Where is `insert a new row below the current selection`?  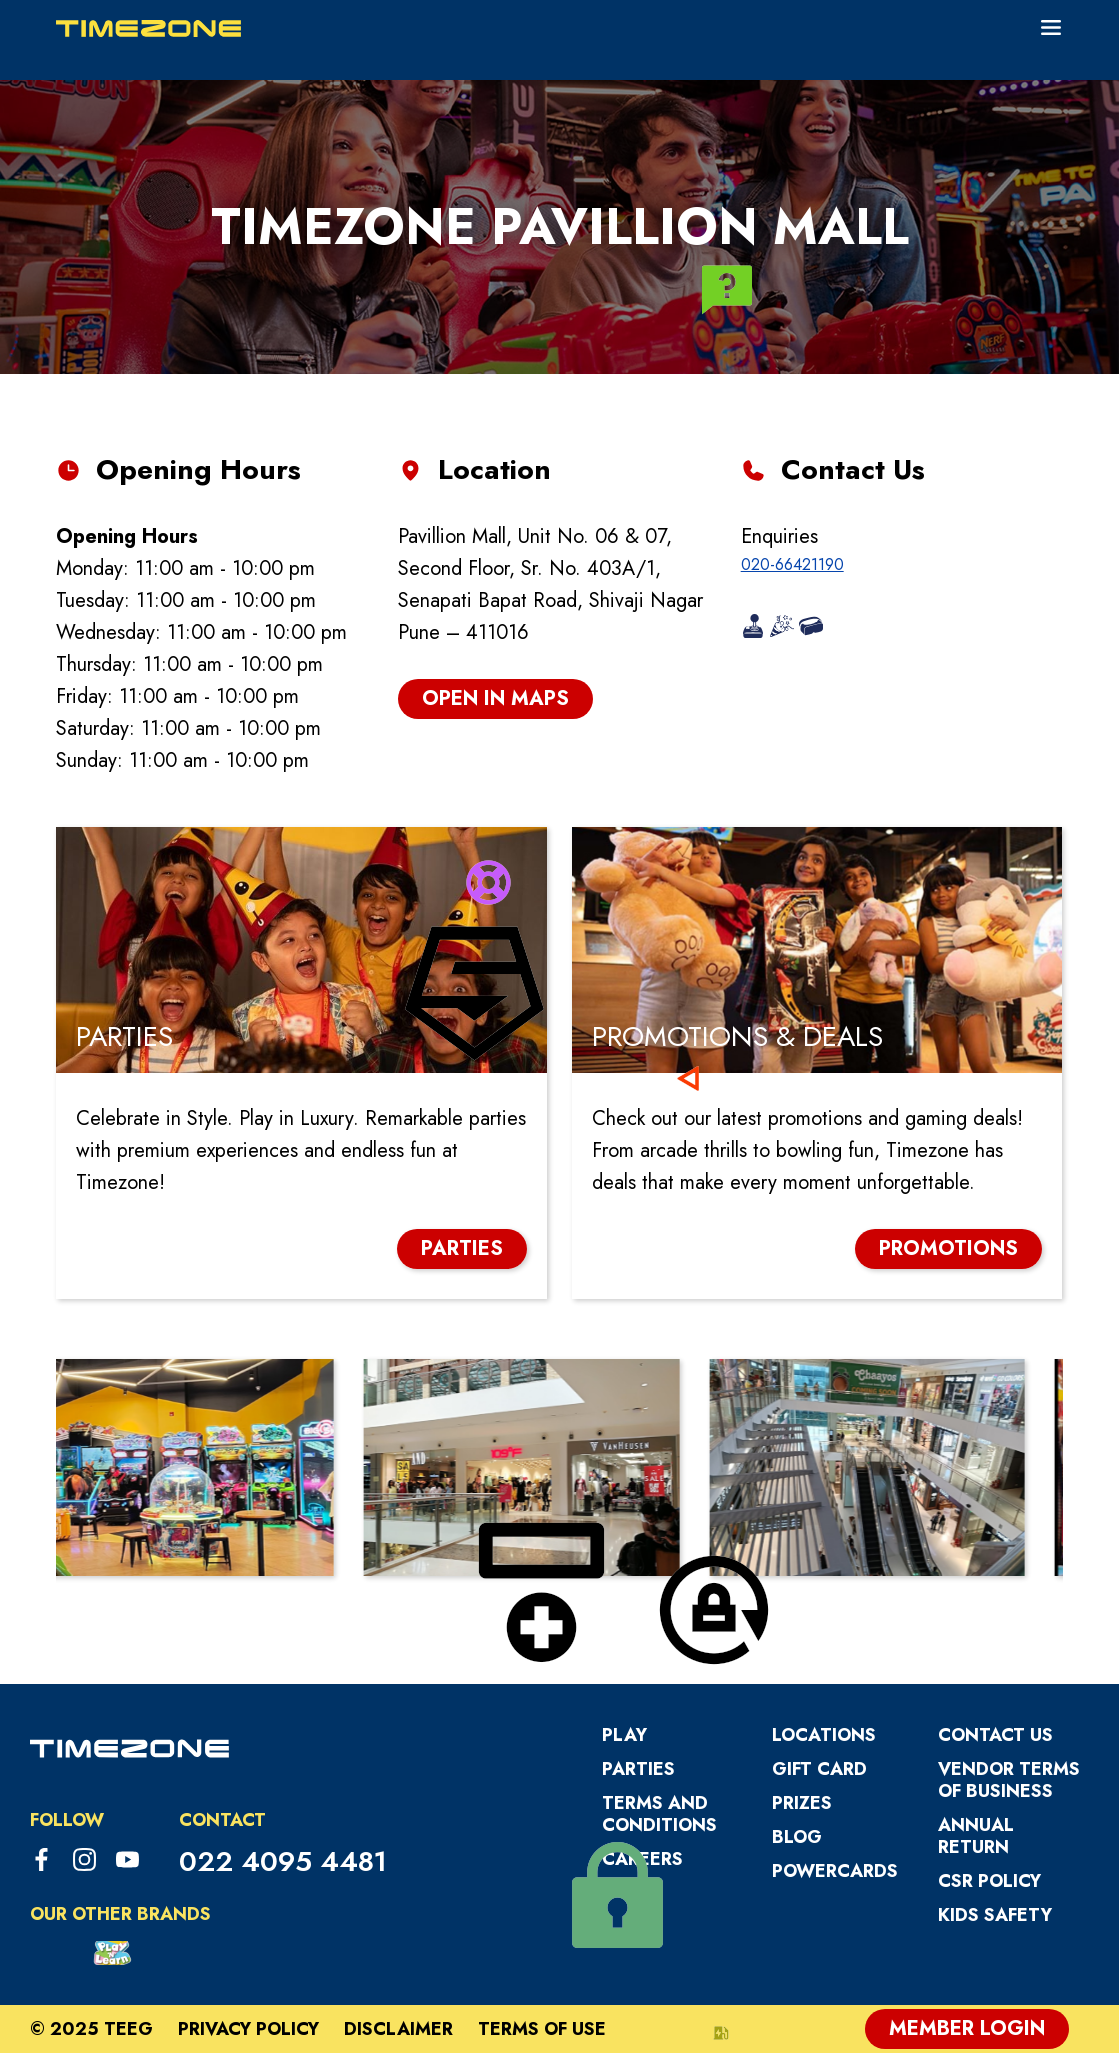 insert a new row below the current selection is located at coordinates (541, 1585).